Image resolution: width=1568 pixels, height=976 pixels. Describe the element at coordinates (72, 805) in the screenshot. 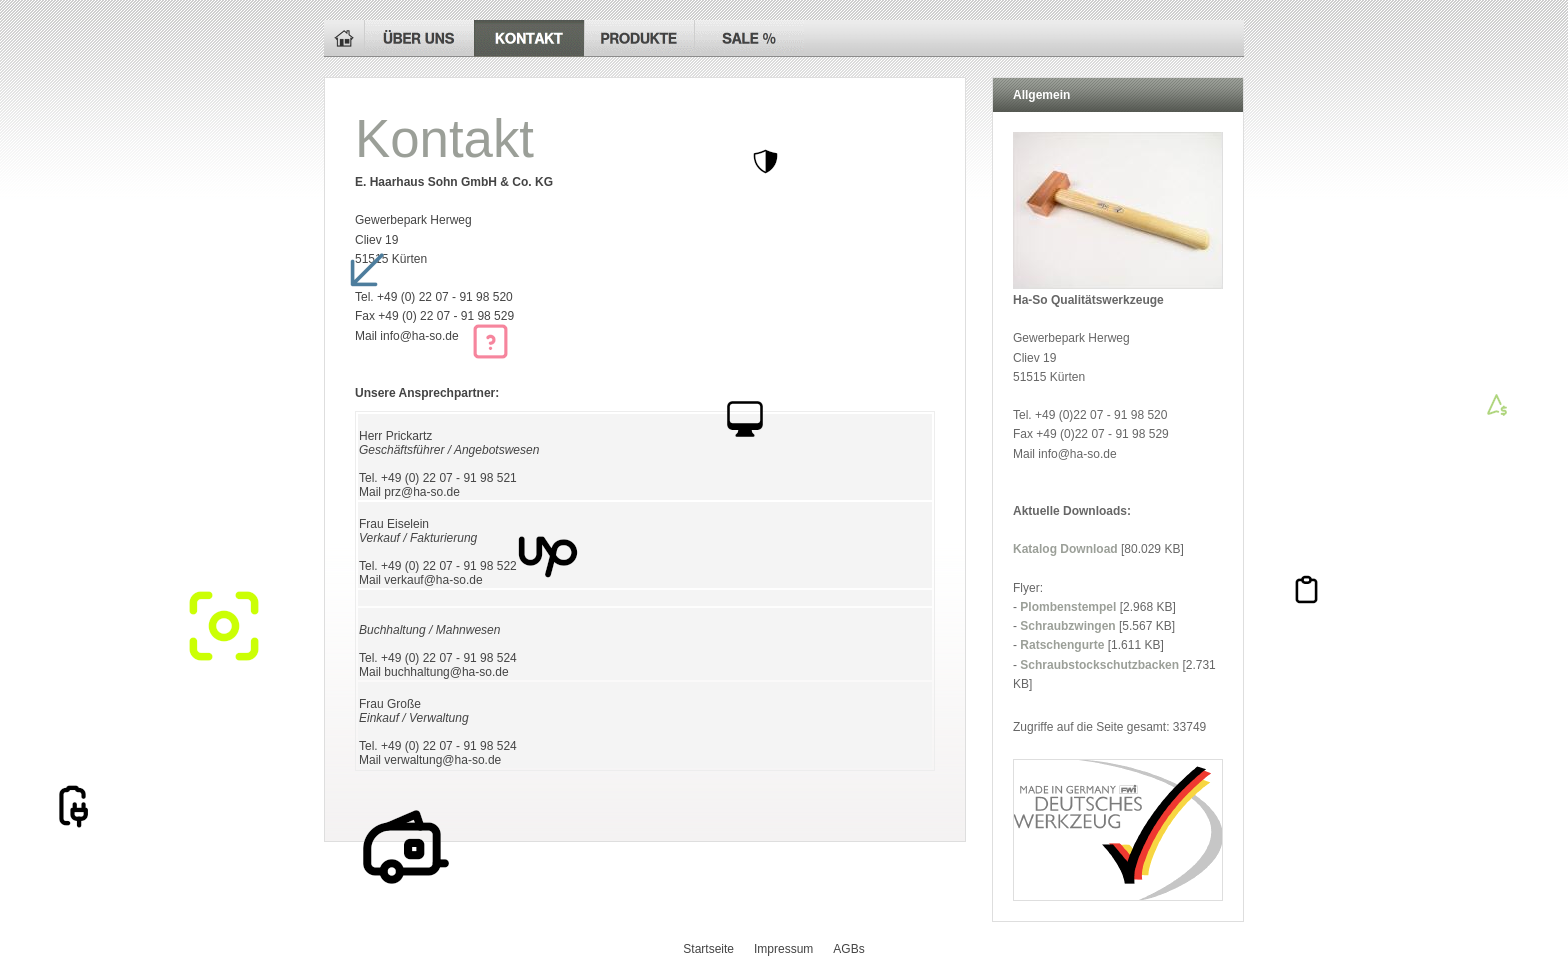

I see `indicates battery is currently charging` at that location.